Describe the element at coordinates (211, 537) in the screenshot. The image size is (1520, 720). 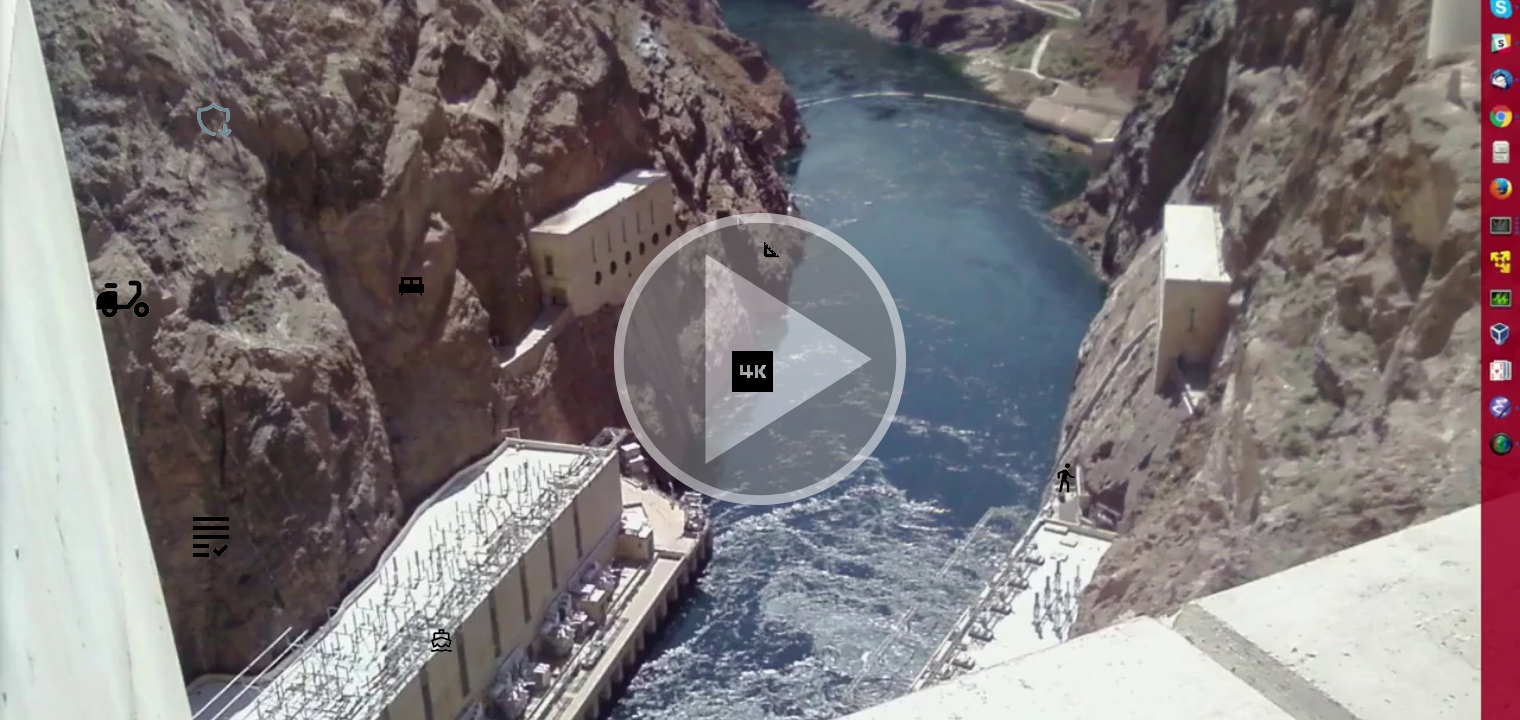
I see `view grading or assessment results` at that location.